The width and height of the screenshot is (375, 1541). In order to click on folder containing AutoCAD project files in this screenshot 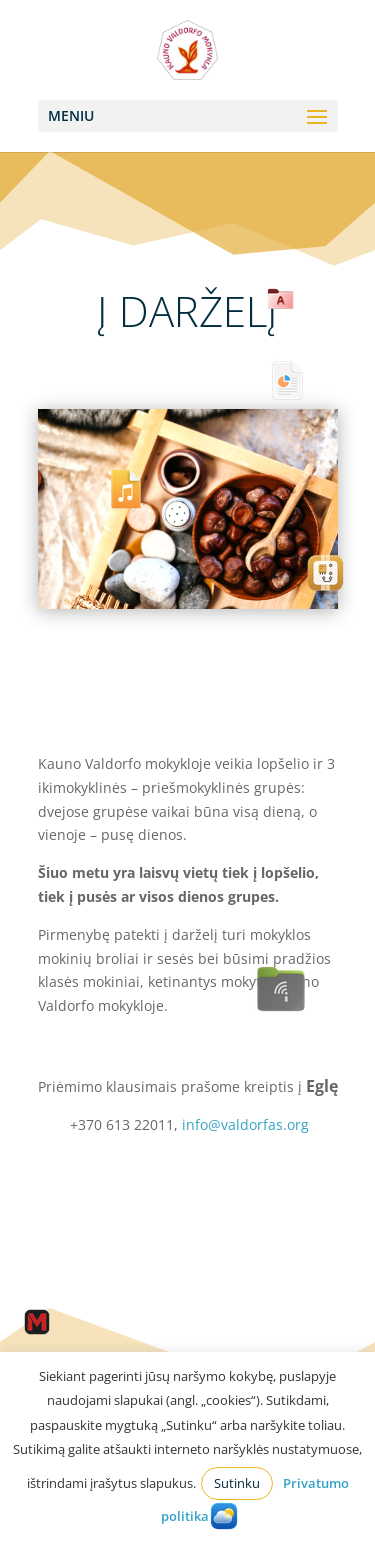, I will do `click(280, 299)`.